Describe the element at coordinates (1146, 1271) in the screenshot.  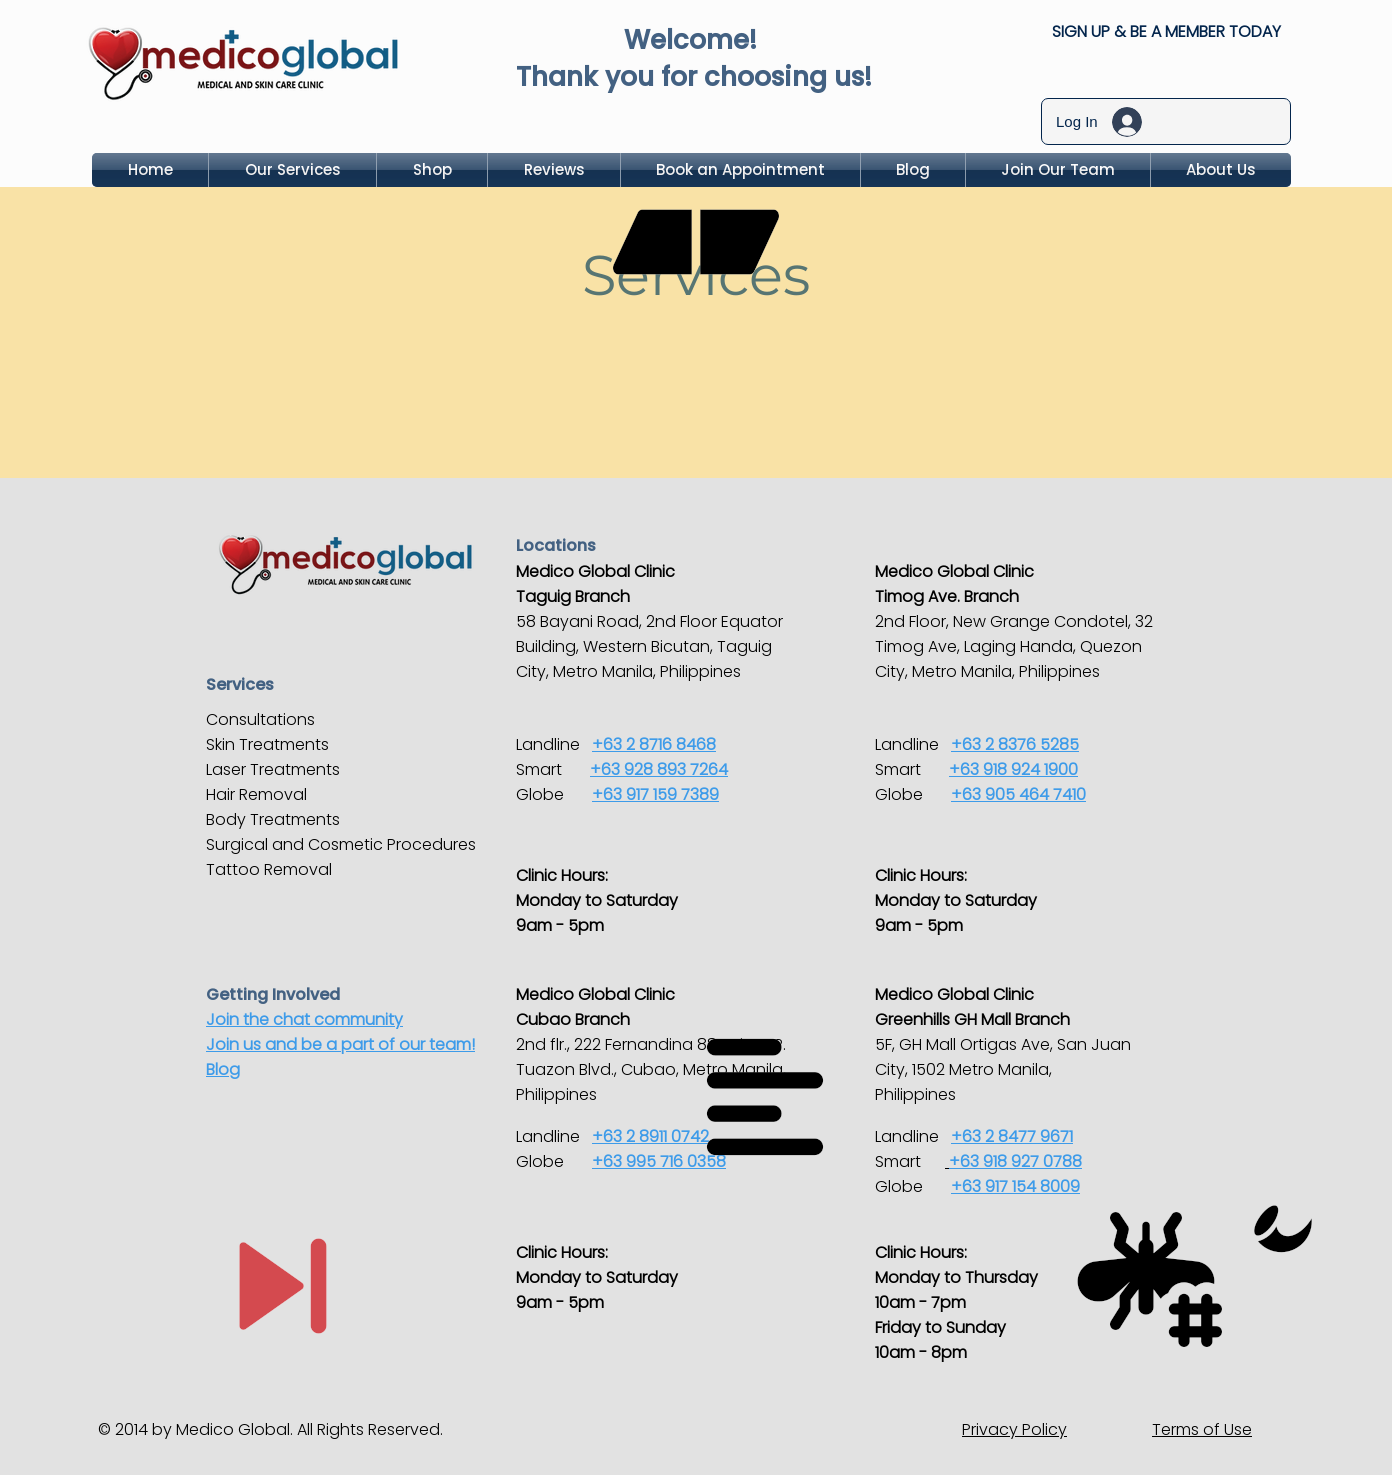
I see `mosquito protection or pest control settings` at that location.